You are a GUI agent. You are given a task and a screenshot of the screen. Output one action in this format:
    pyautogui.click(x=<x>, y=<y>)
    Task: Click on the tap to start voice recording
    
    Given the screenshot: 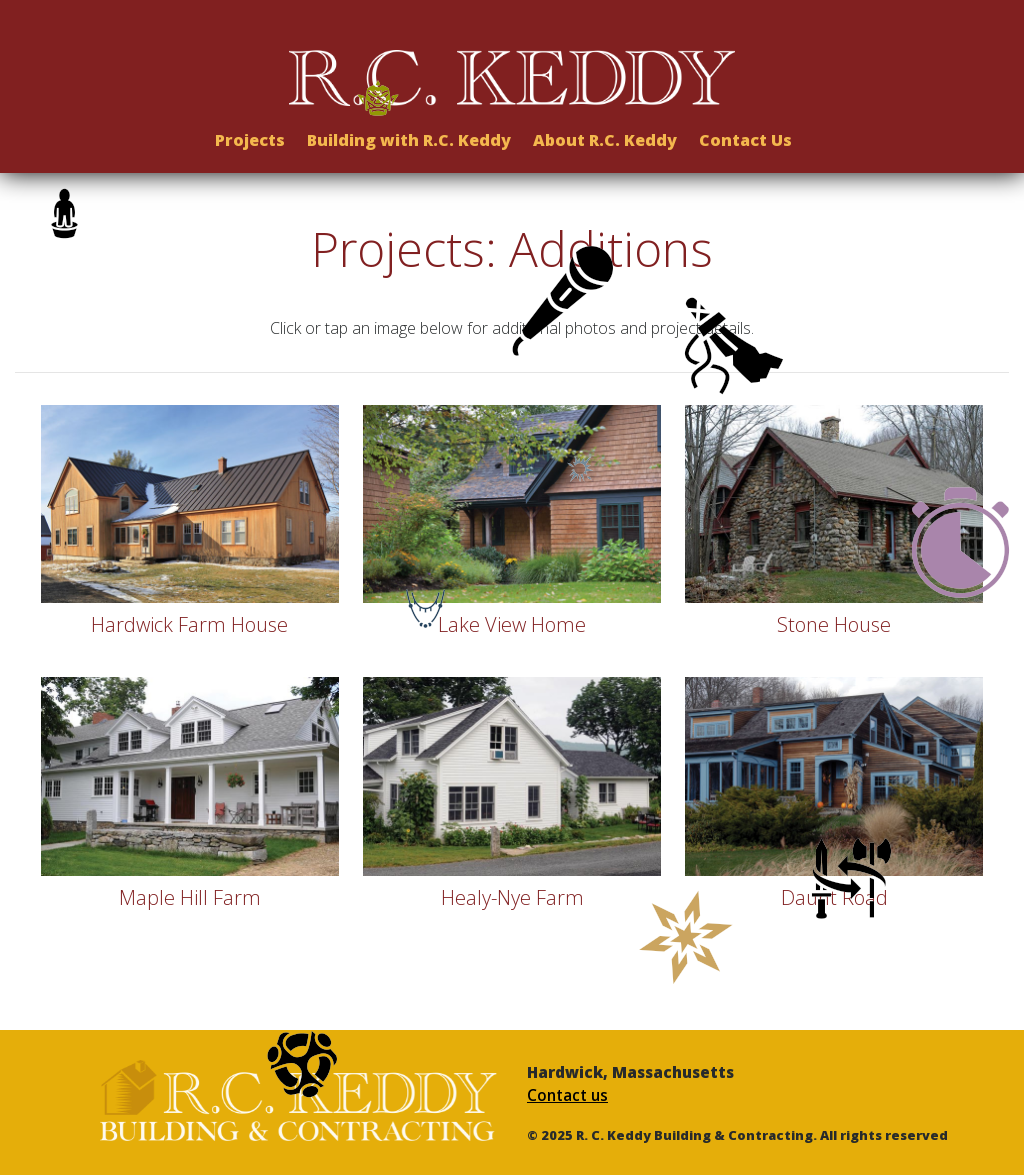 What is the action you would take?
    pyautogui.click(x=559, y=301)
    